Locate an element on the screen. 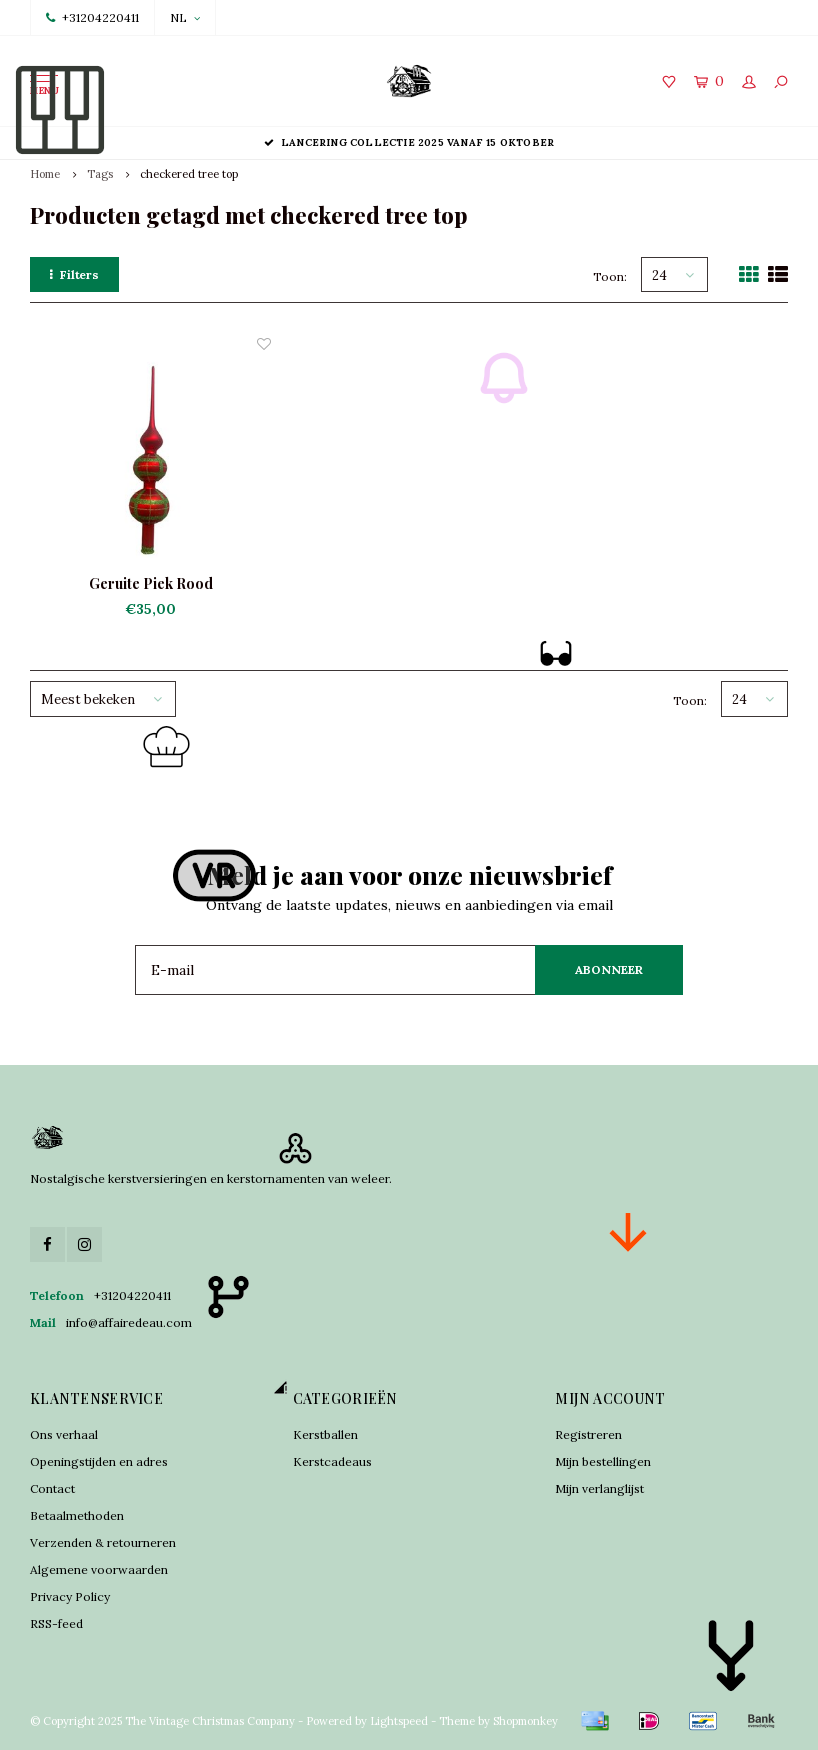 The image size is (818, 1750). access virtual reality mode or settings is located at coordinates (214, 875).